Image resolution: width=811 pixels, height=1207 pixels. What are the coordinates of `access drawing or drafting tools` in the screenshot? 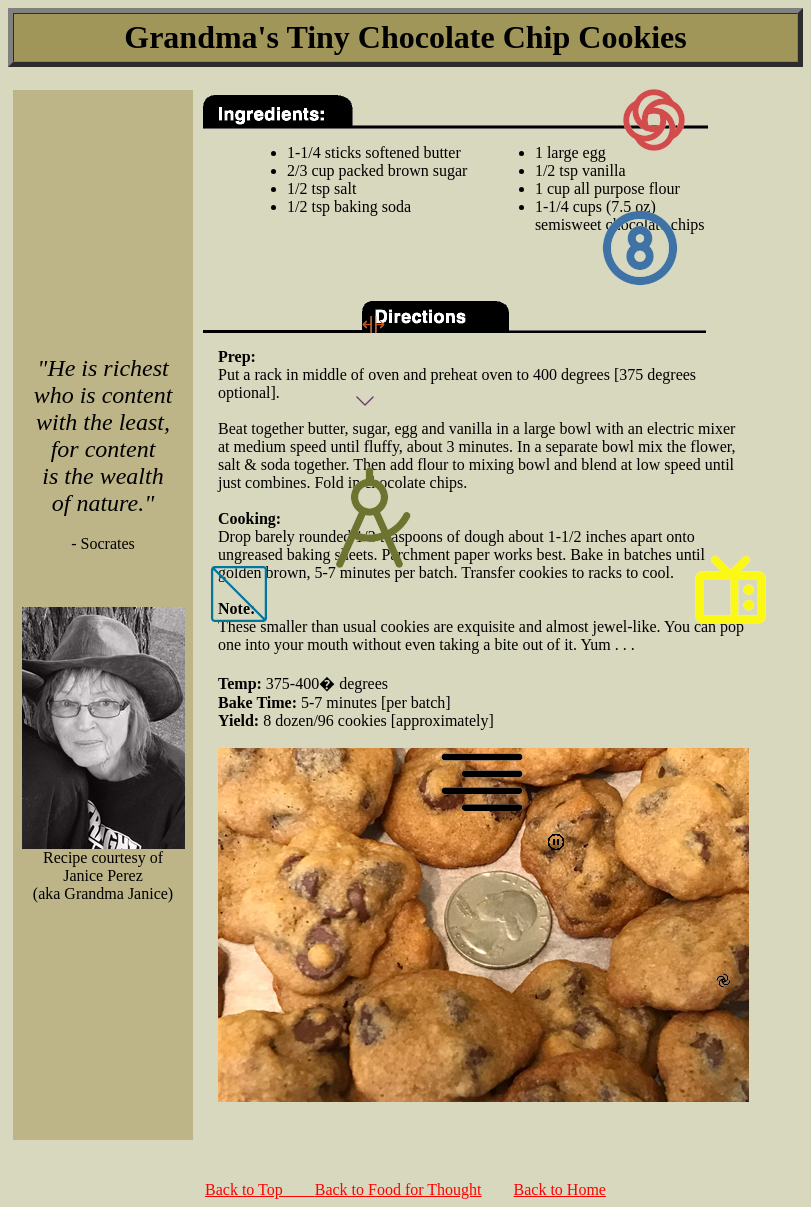 It's located at (369, 519).